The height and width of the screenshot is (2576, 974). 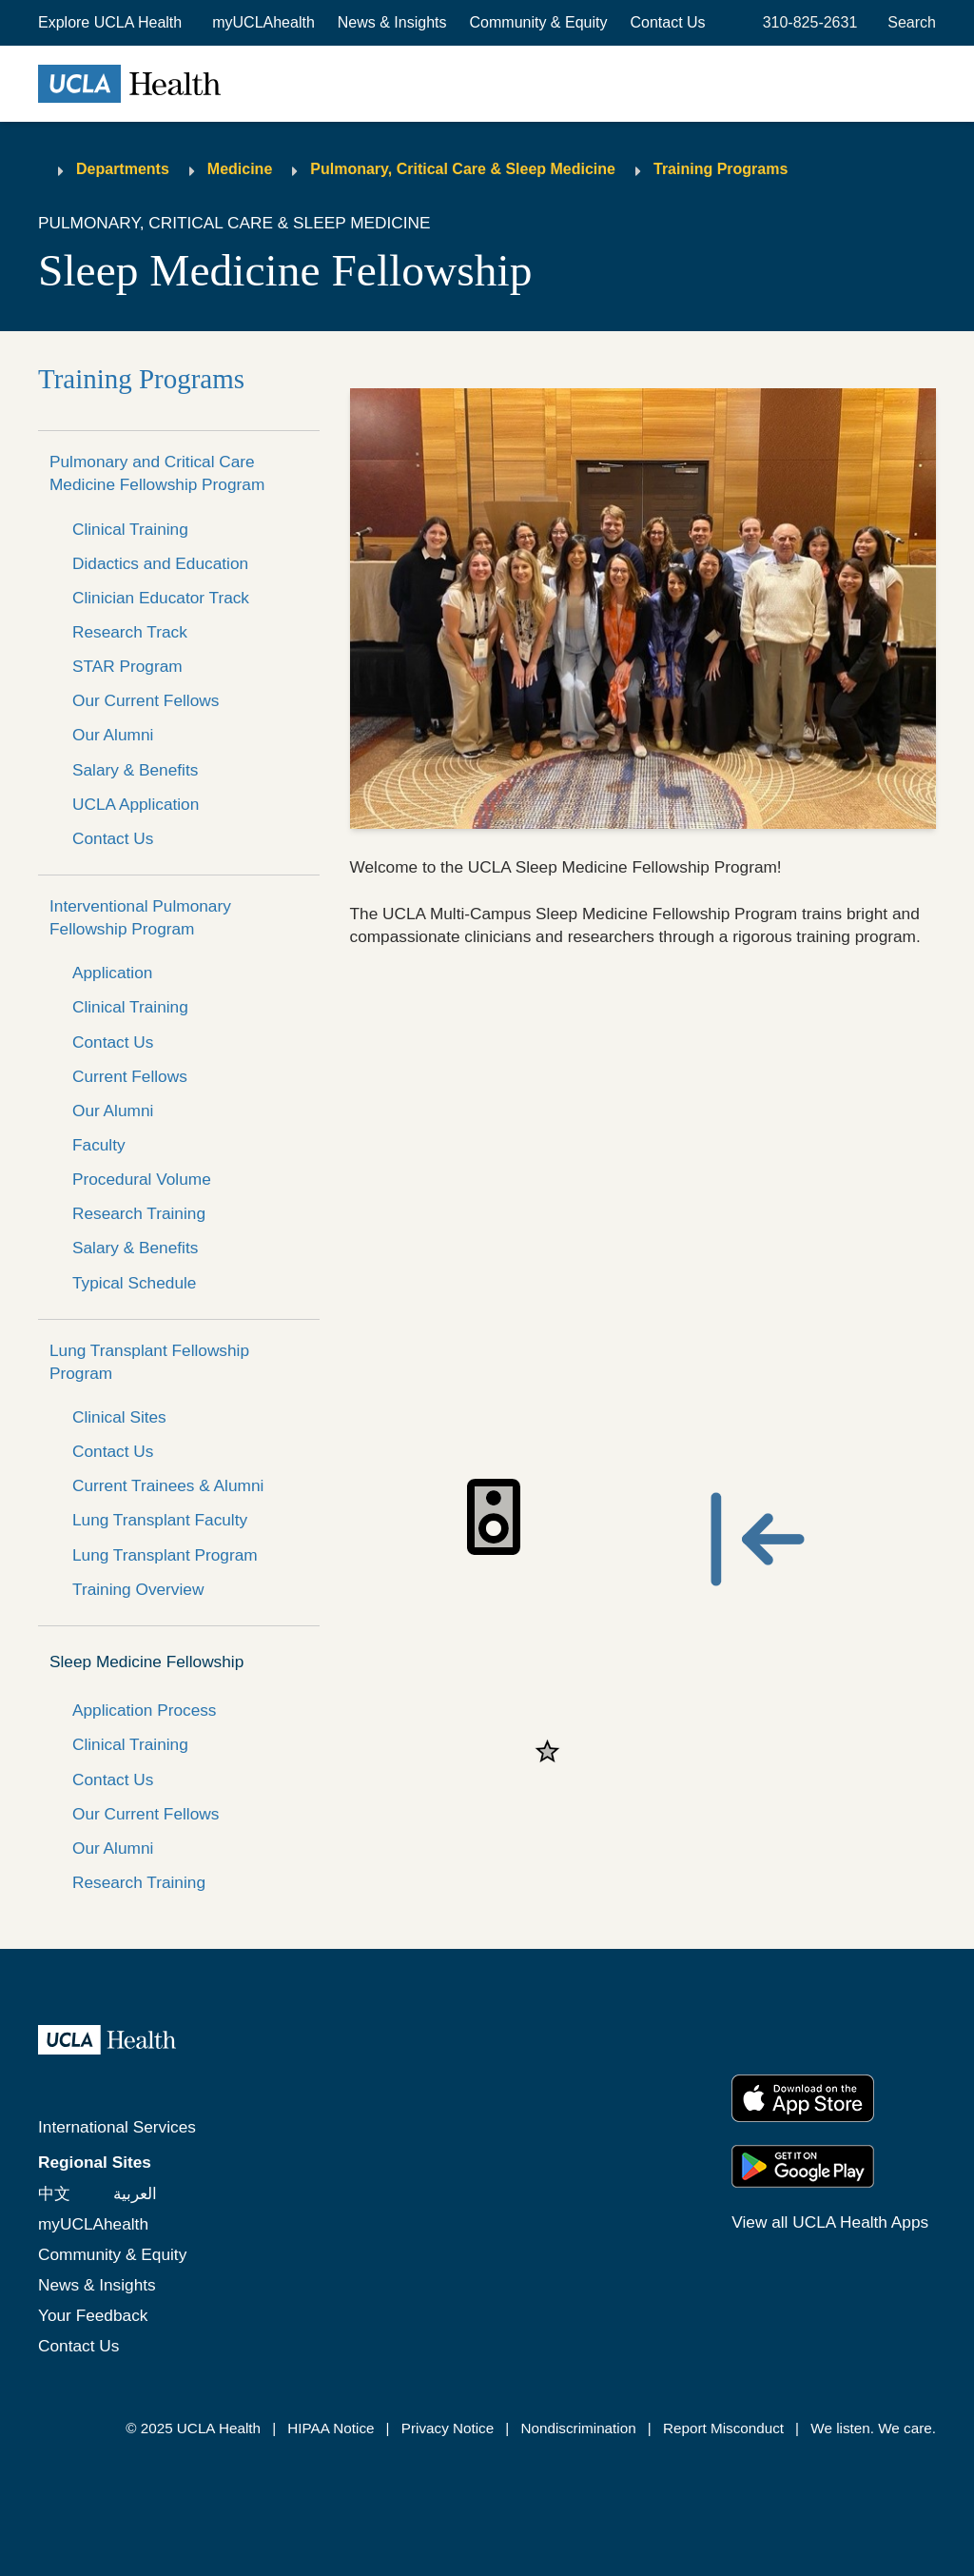 I want to click on add item to favorites, so click(x=547, y=1751).